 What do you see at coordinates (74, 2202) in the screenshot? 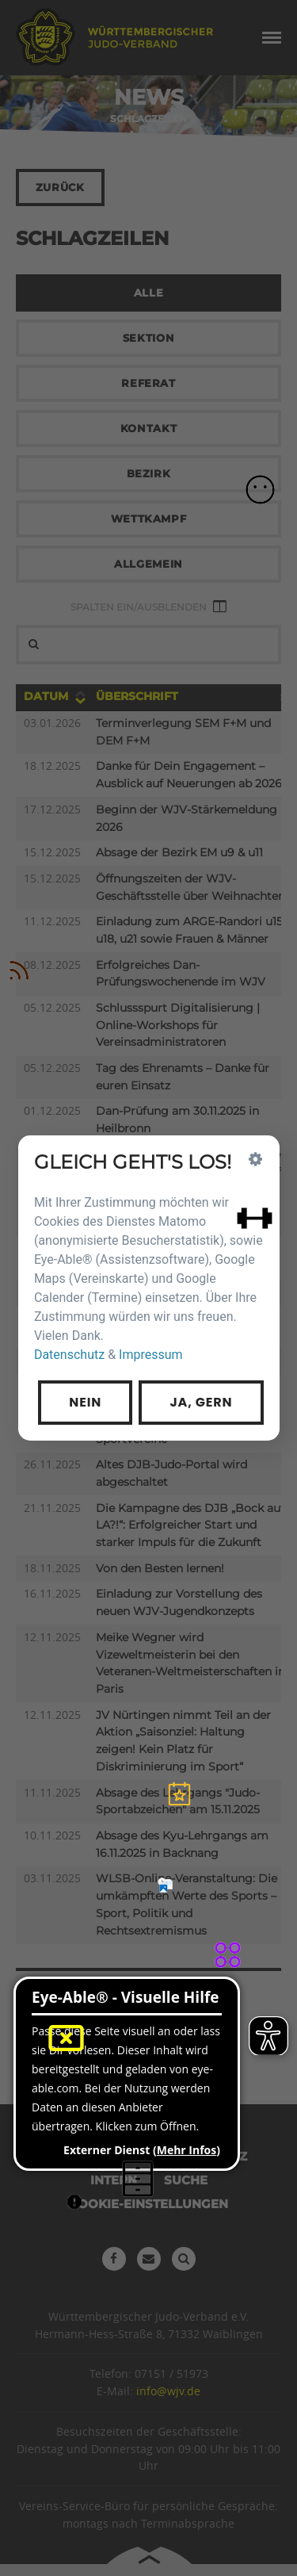
I see `report a problem or violation` at bounding box center [74, 2202].